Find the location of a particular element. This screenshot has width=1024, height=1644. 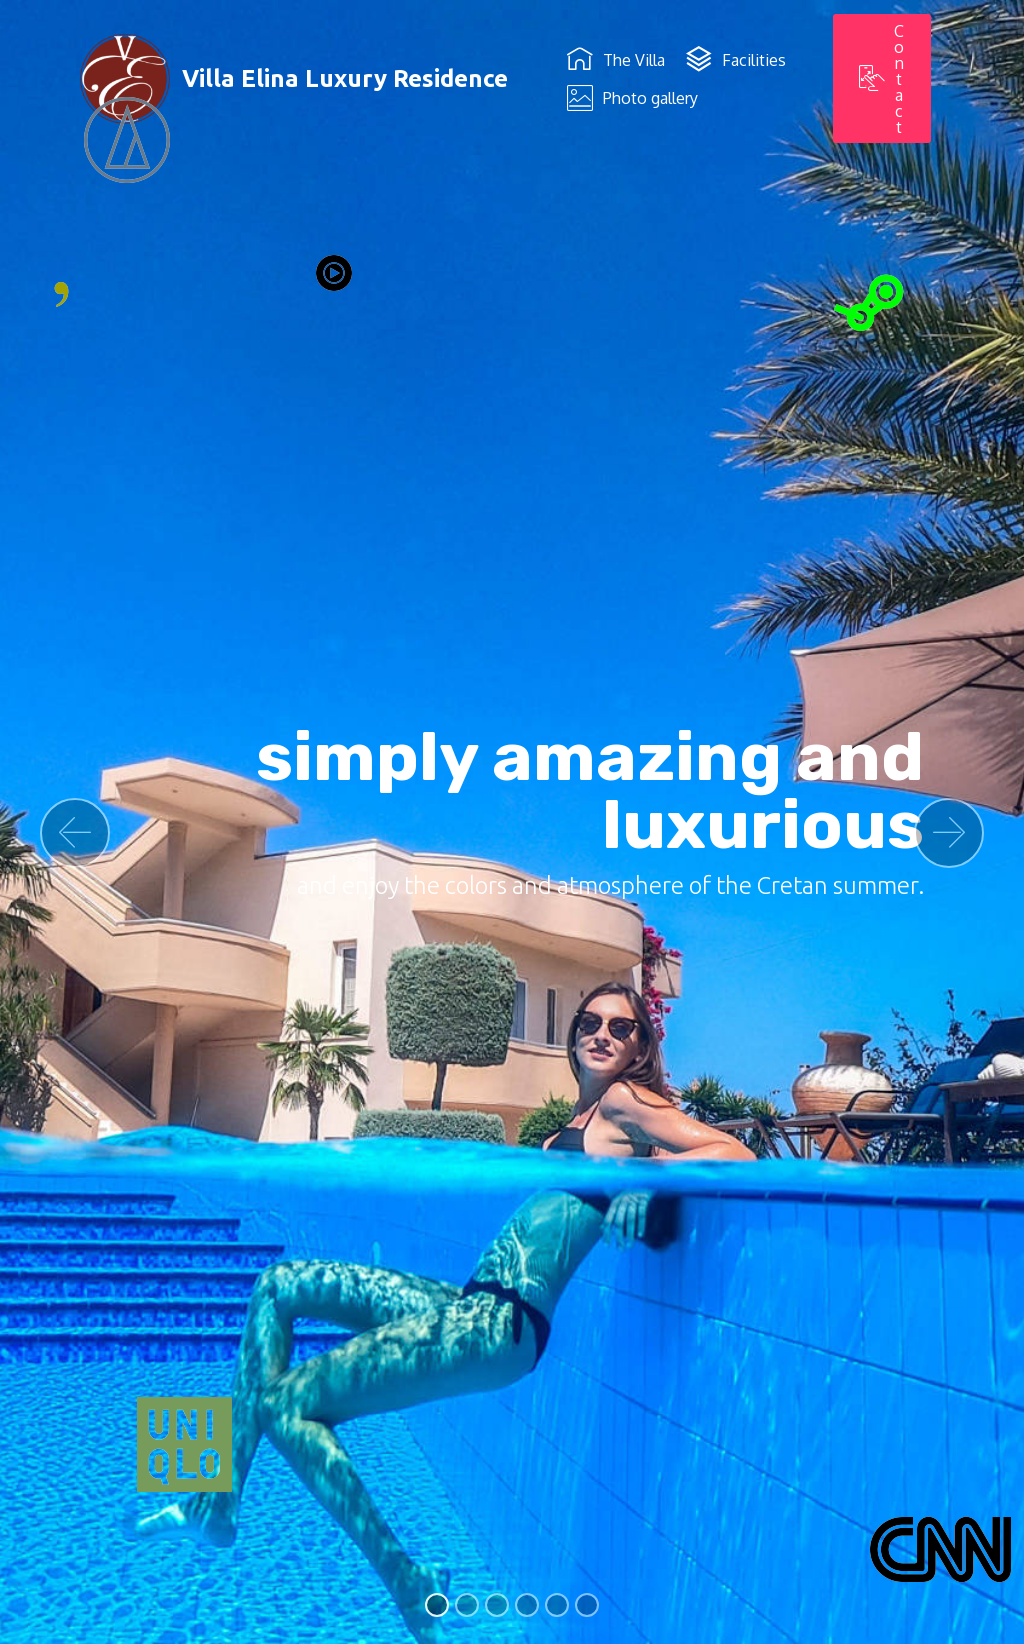

open the Uniqlo app or website is located at coordinates (184, 1444).